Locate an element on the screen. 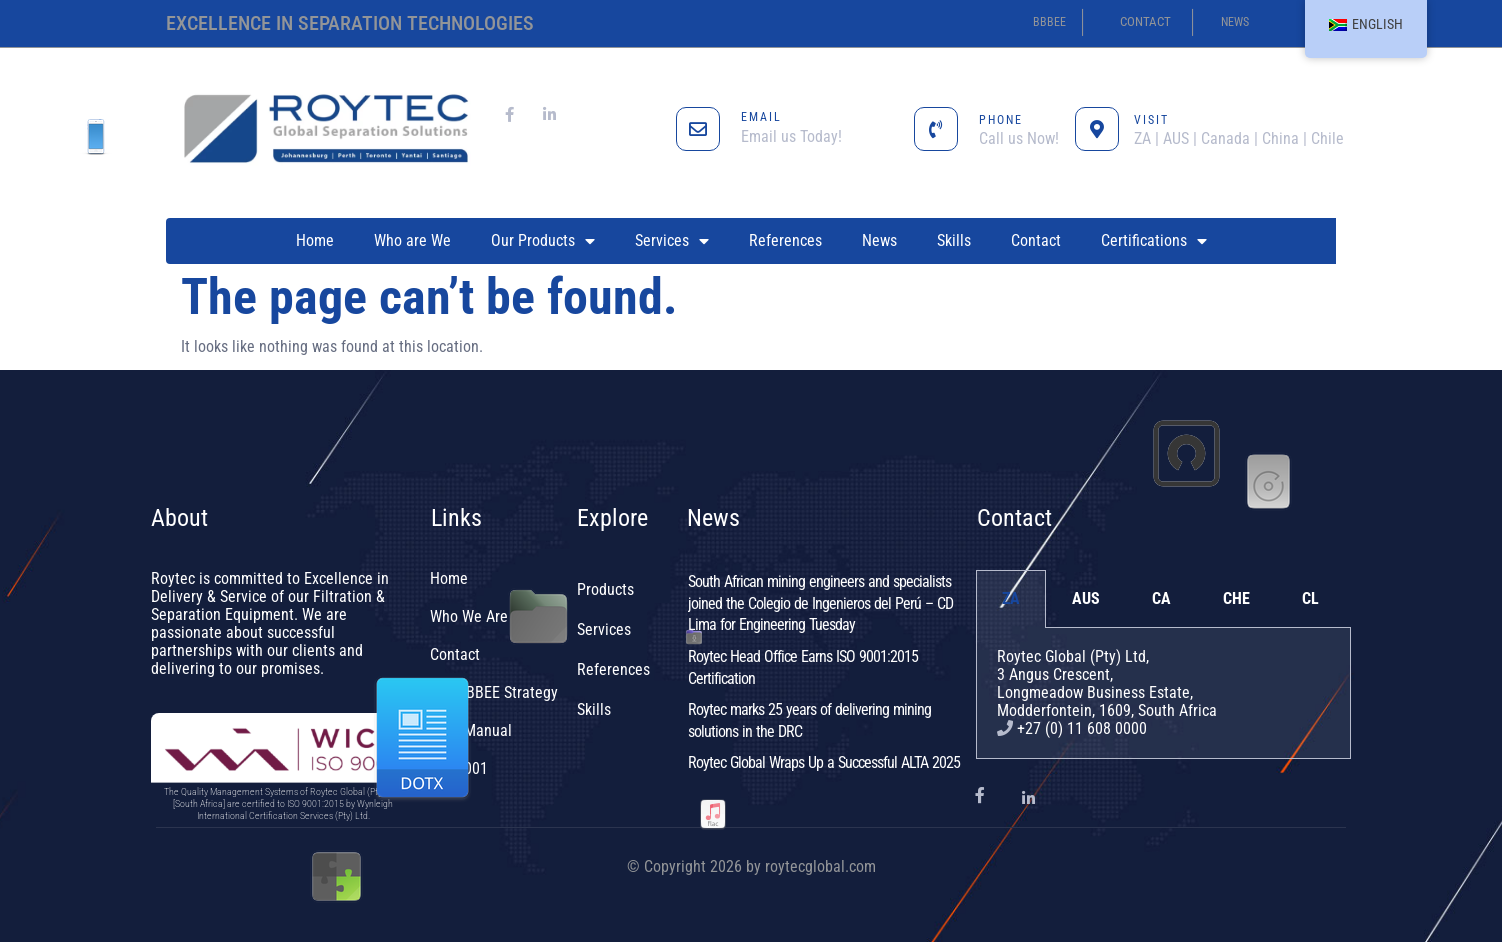 Image resolution: width=1502 pixels, height=942 pixels. access hard drive storage is located at coordinates (1268, 481).